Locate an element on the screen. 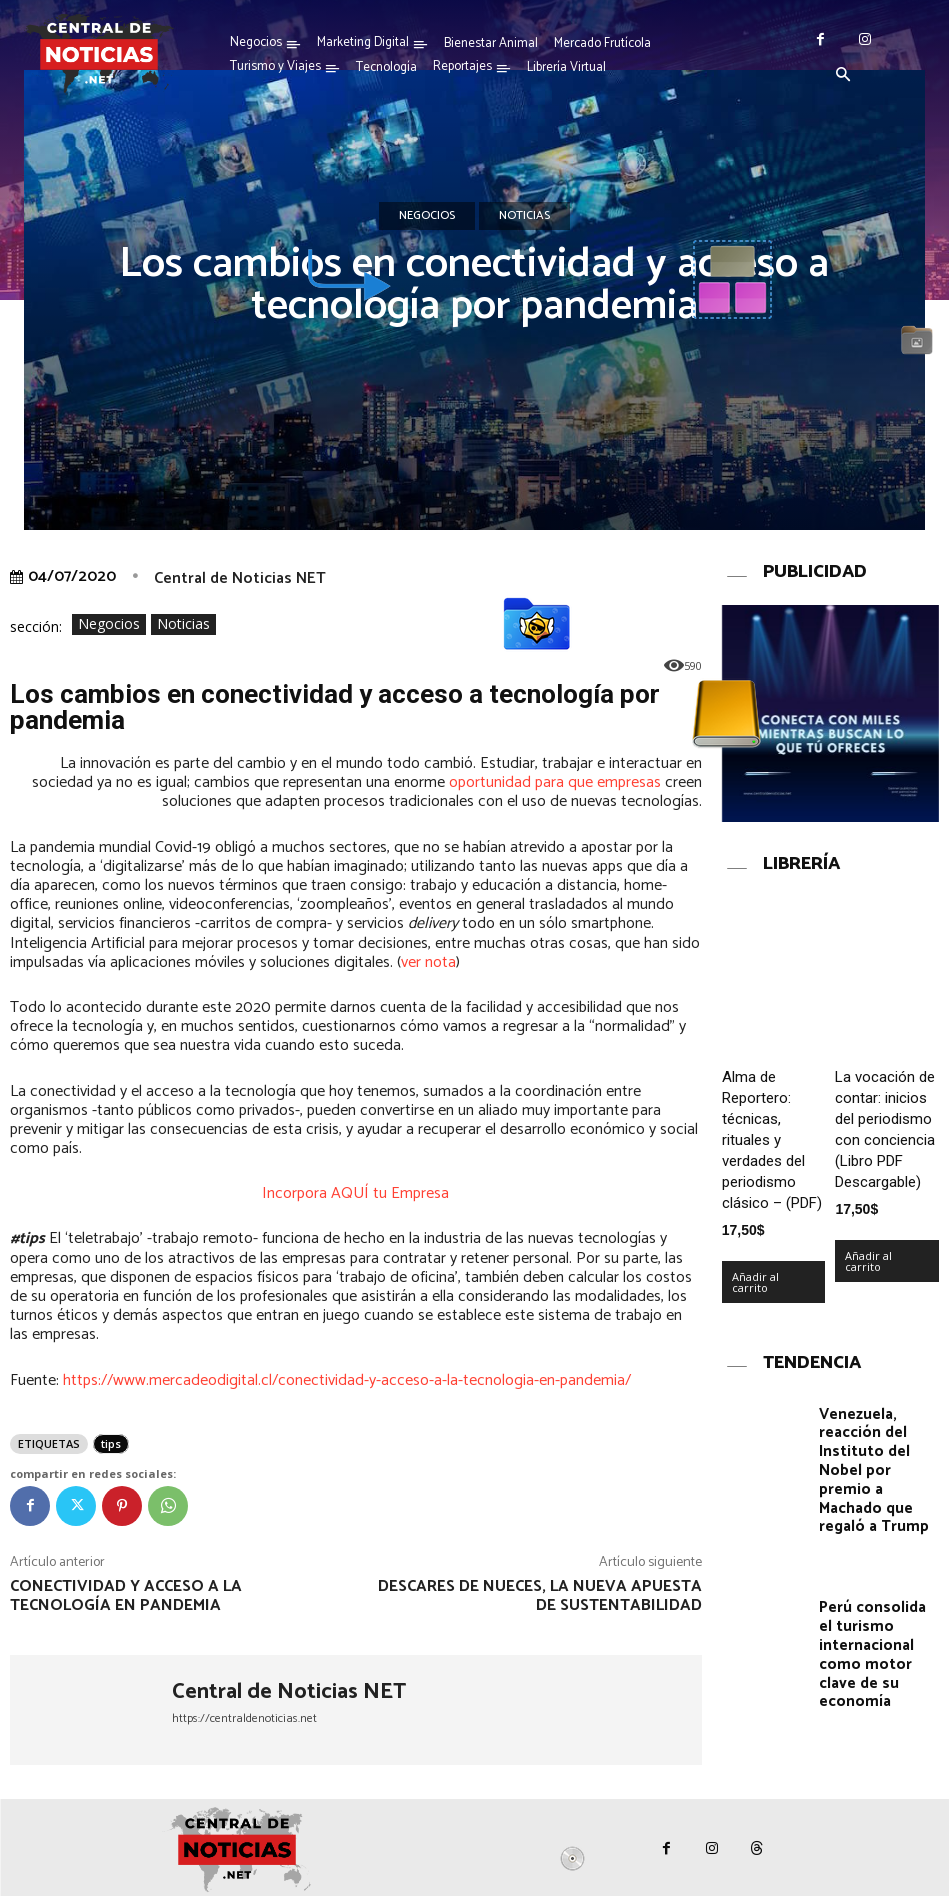  open brawl stars game folder is located at coordinates (536, 625).